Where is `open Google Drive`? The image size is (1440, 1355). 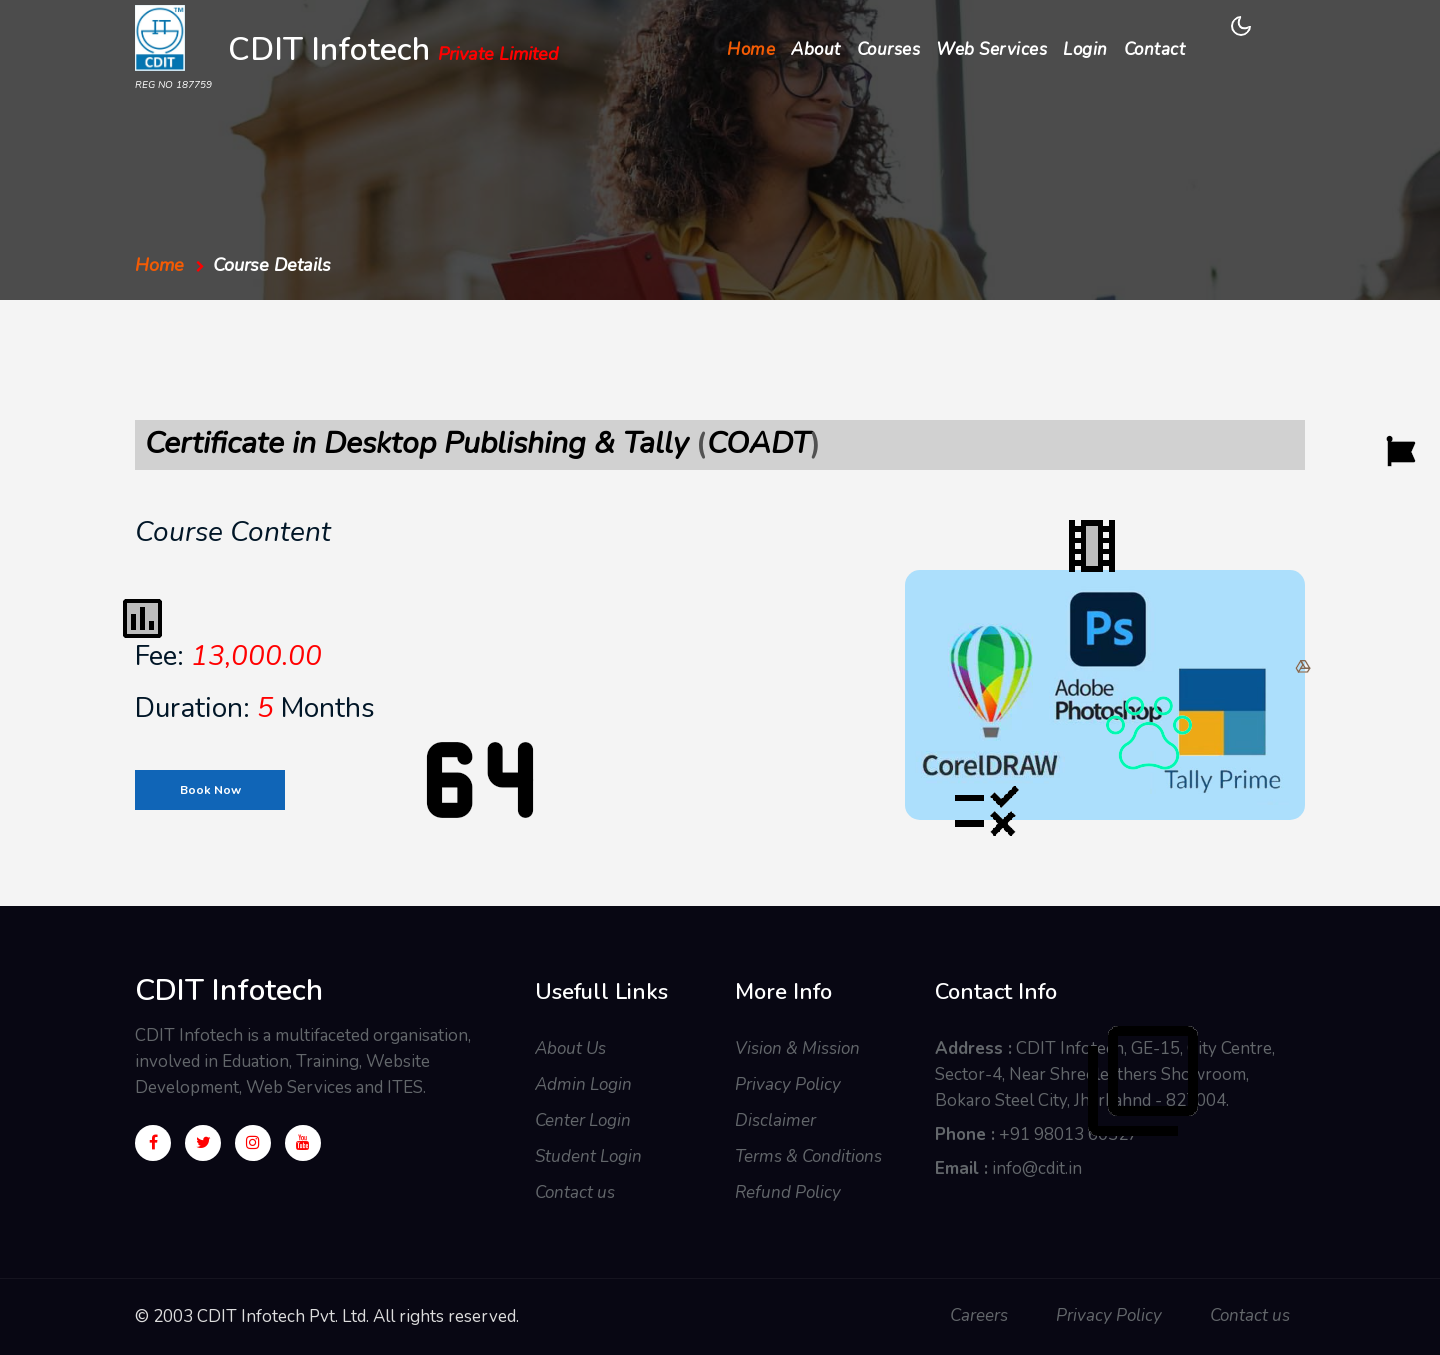
open Google Drive is located at coordinates (1303, 666).